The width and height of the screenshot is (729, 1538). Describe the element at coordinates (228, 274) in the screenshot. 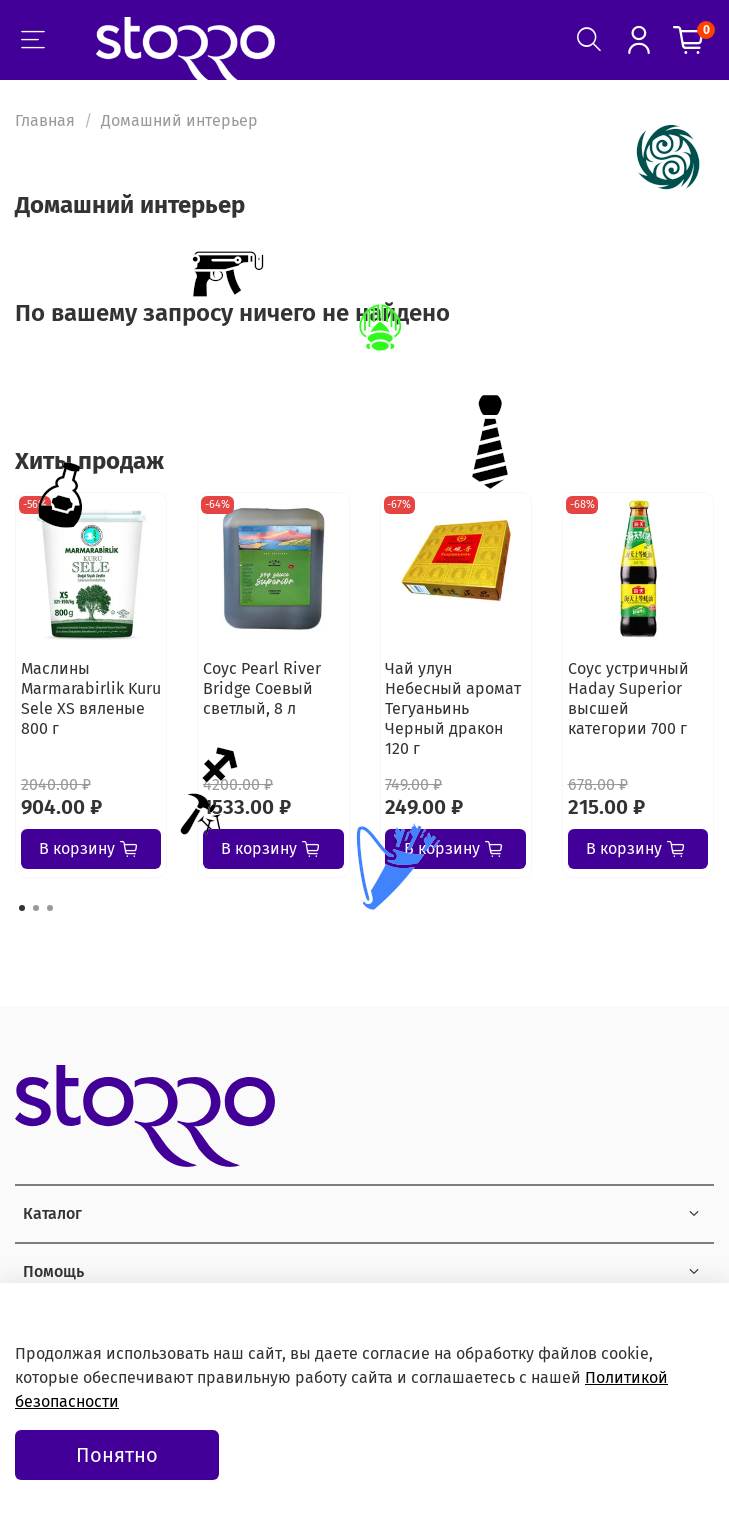

I see `select skorpion submachine gun in weapon loadout` at that location.